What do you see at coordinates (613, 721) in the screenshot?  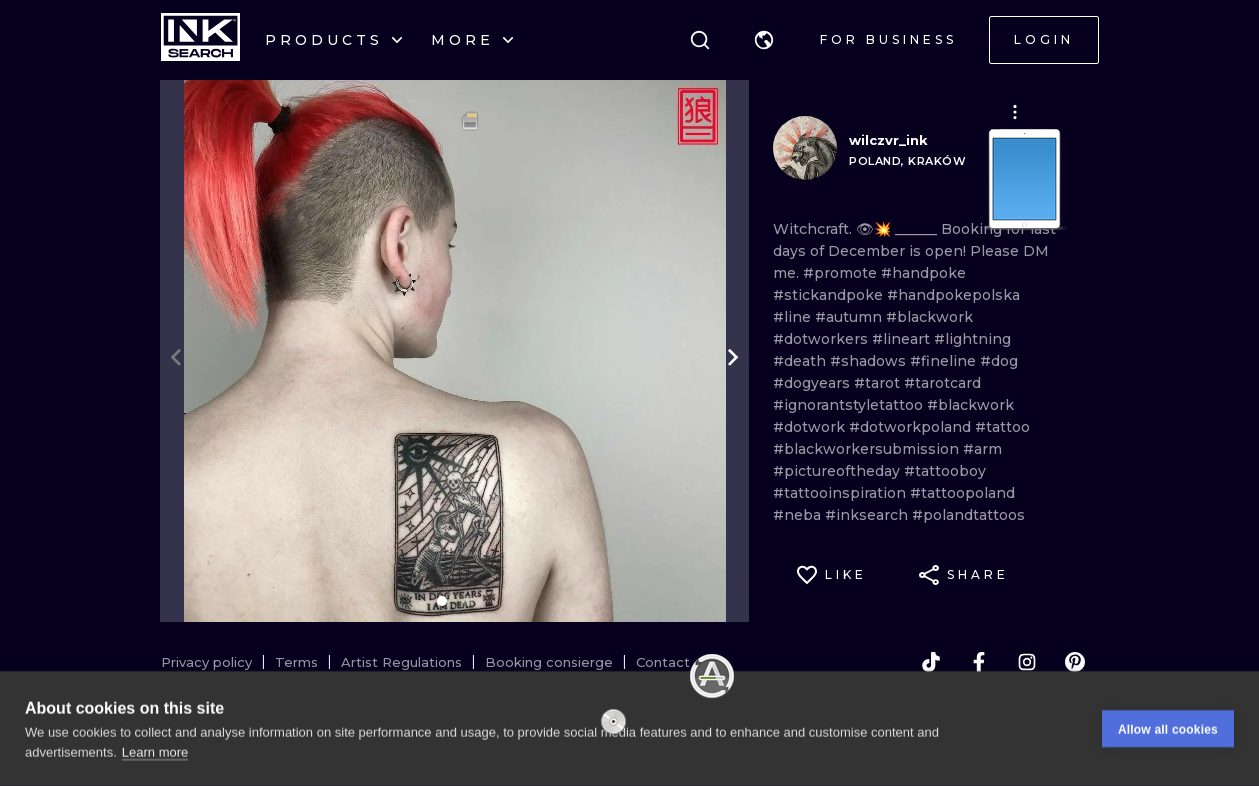 I see `recordable CD media device` at bounding box center [613, 721].